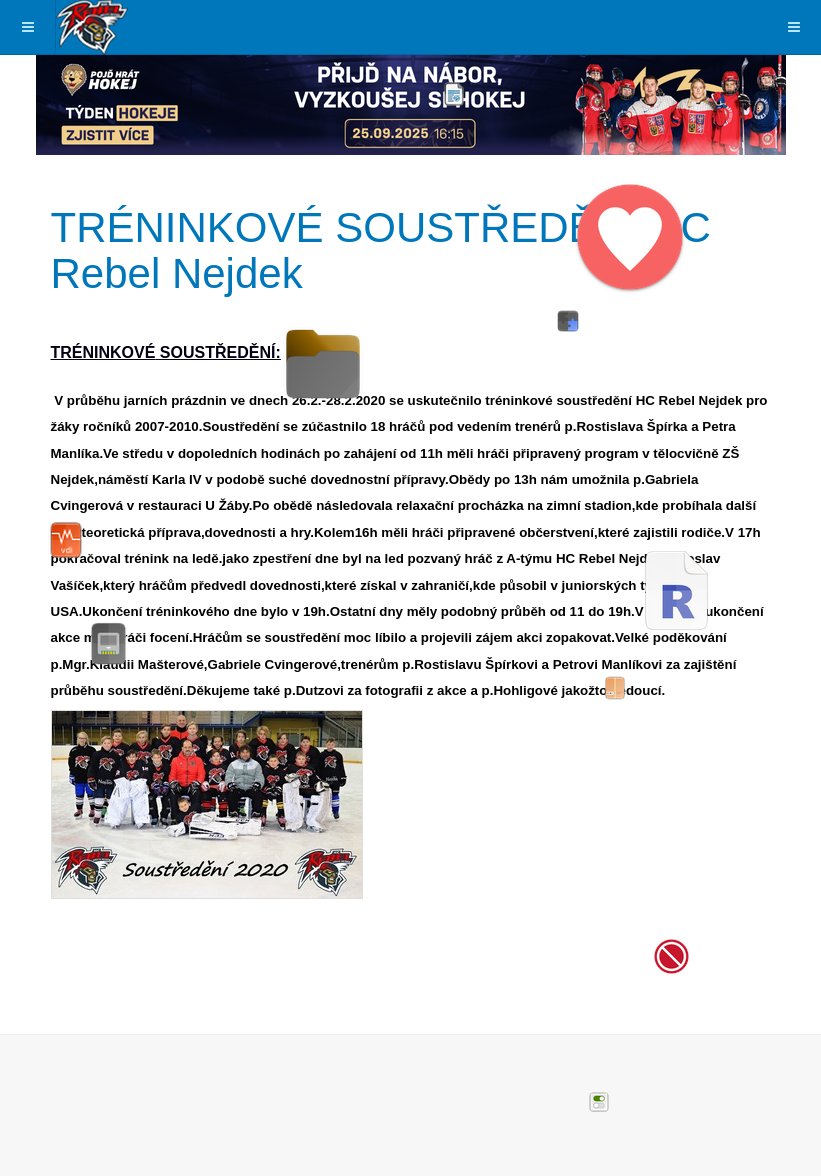  Describe the element at coordinates (630, 237) in the screenshot. I see `mark item as favorite` at that location.